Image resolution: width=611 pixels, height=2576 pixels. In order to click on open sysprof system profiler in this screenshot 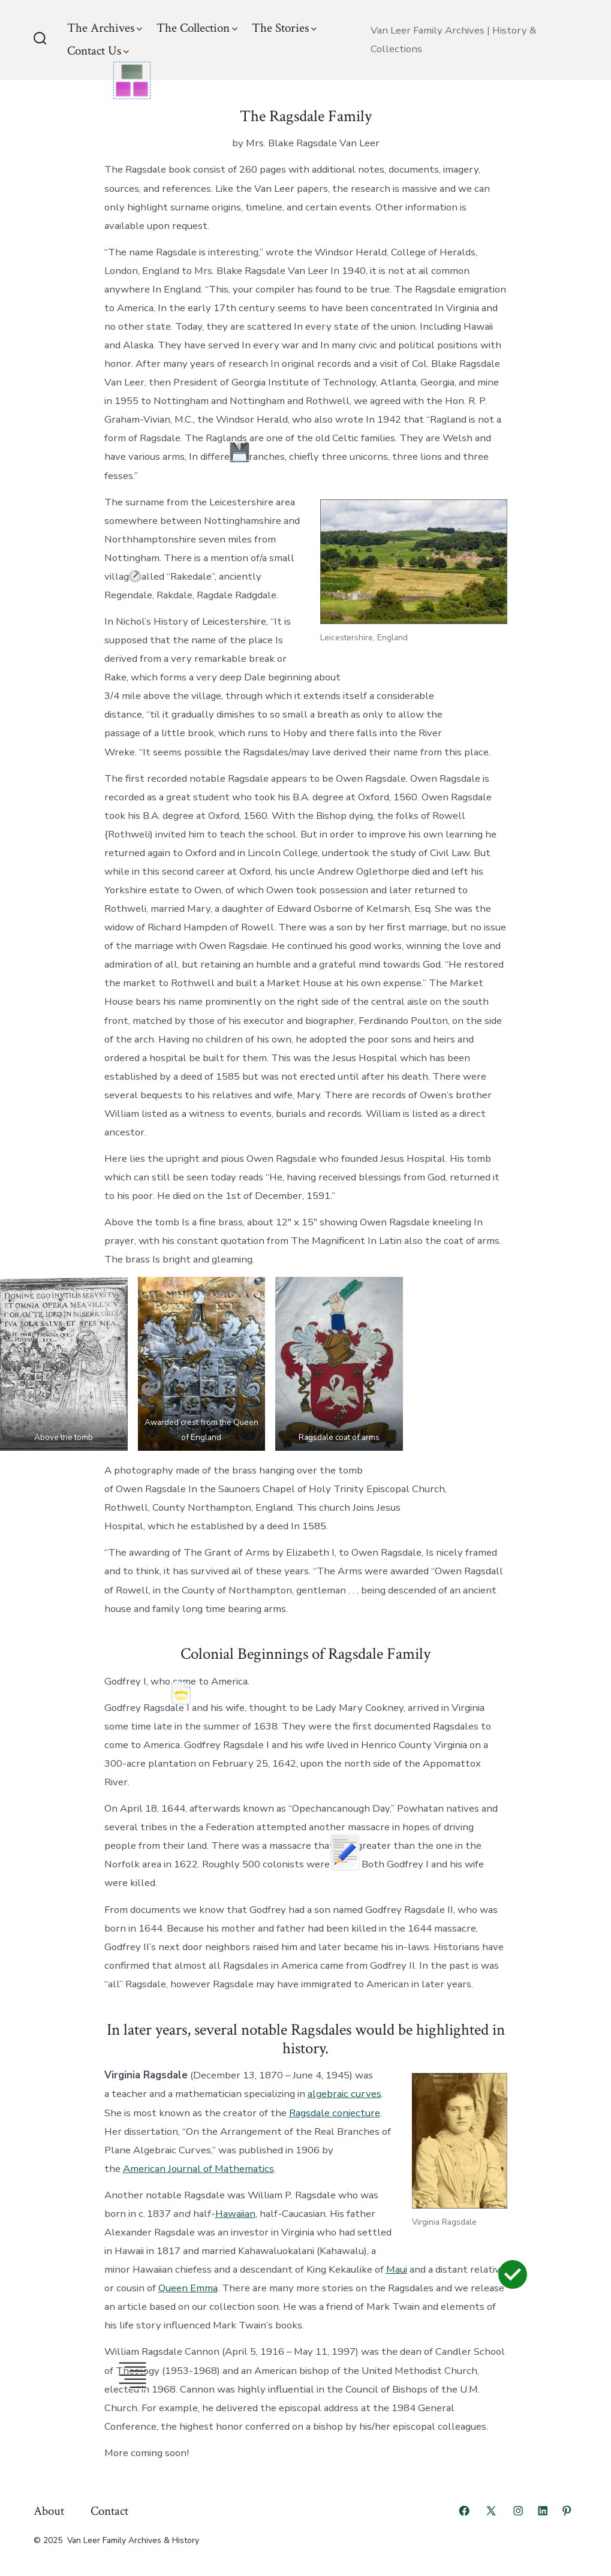, I will do `click(135, 576)`.